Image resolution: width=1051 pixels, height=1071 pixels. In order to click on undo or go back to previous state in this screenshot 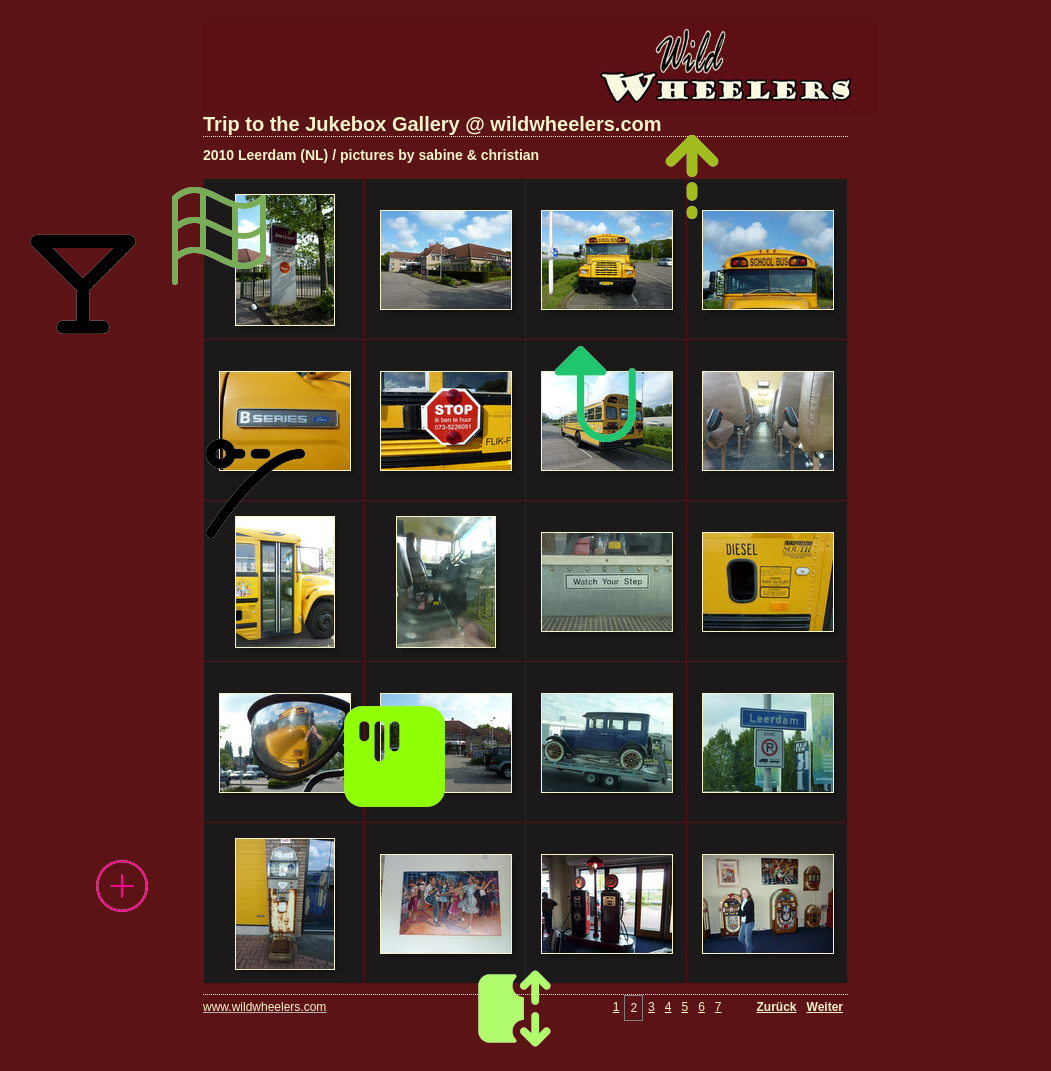, I will do `click(599, 394)`.